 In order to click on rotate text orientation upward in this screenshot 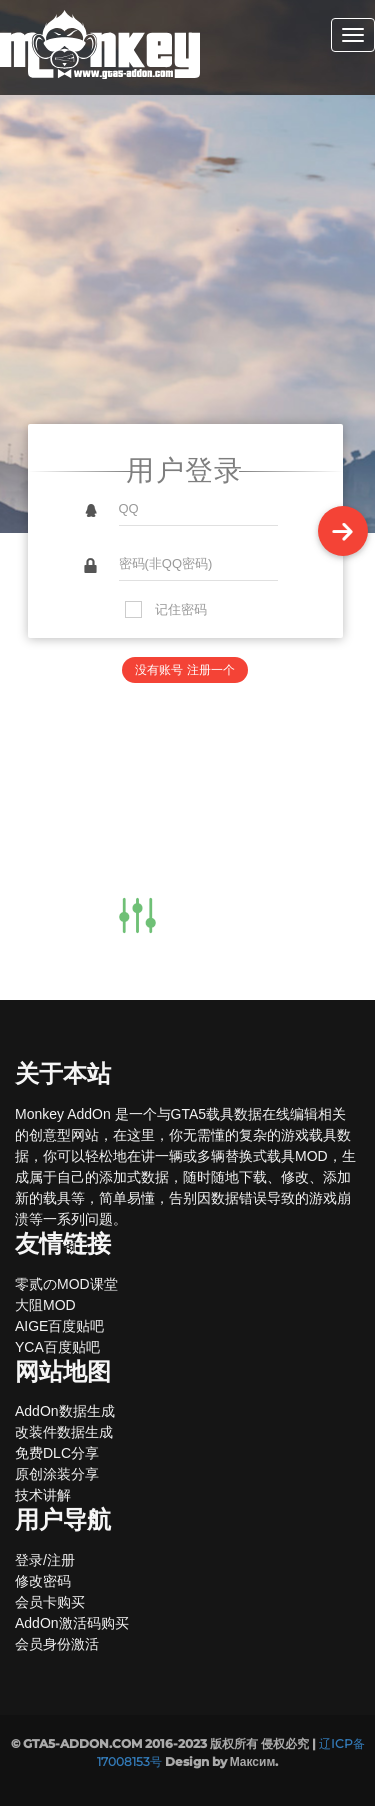, I will do `click(70, 1246)`.